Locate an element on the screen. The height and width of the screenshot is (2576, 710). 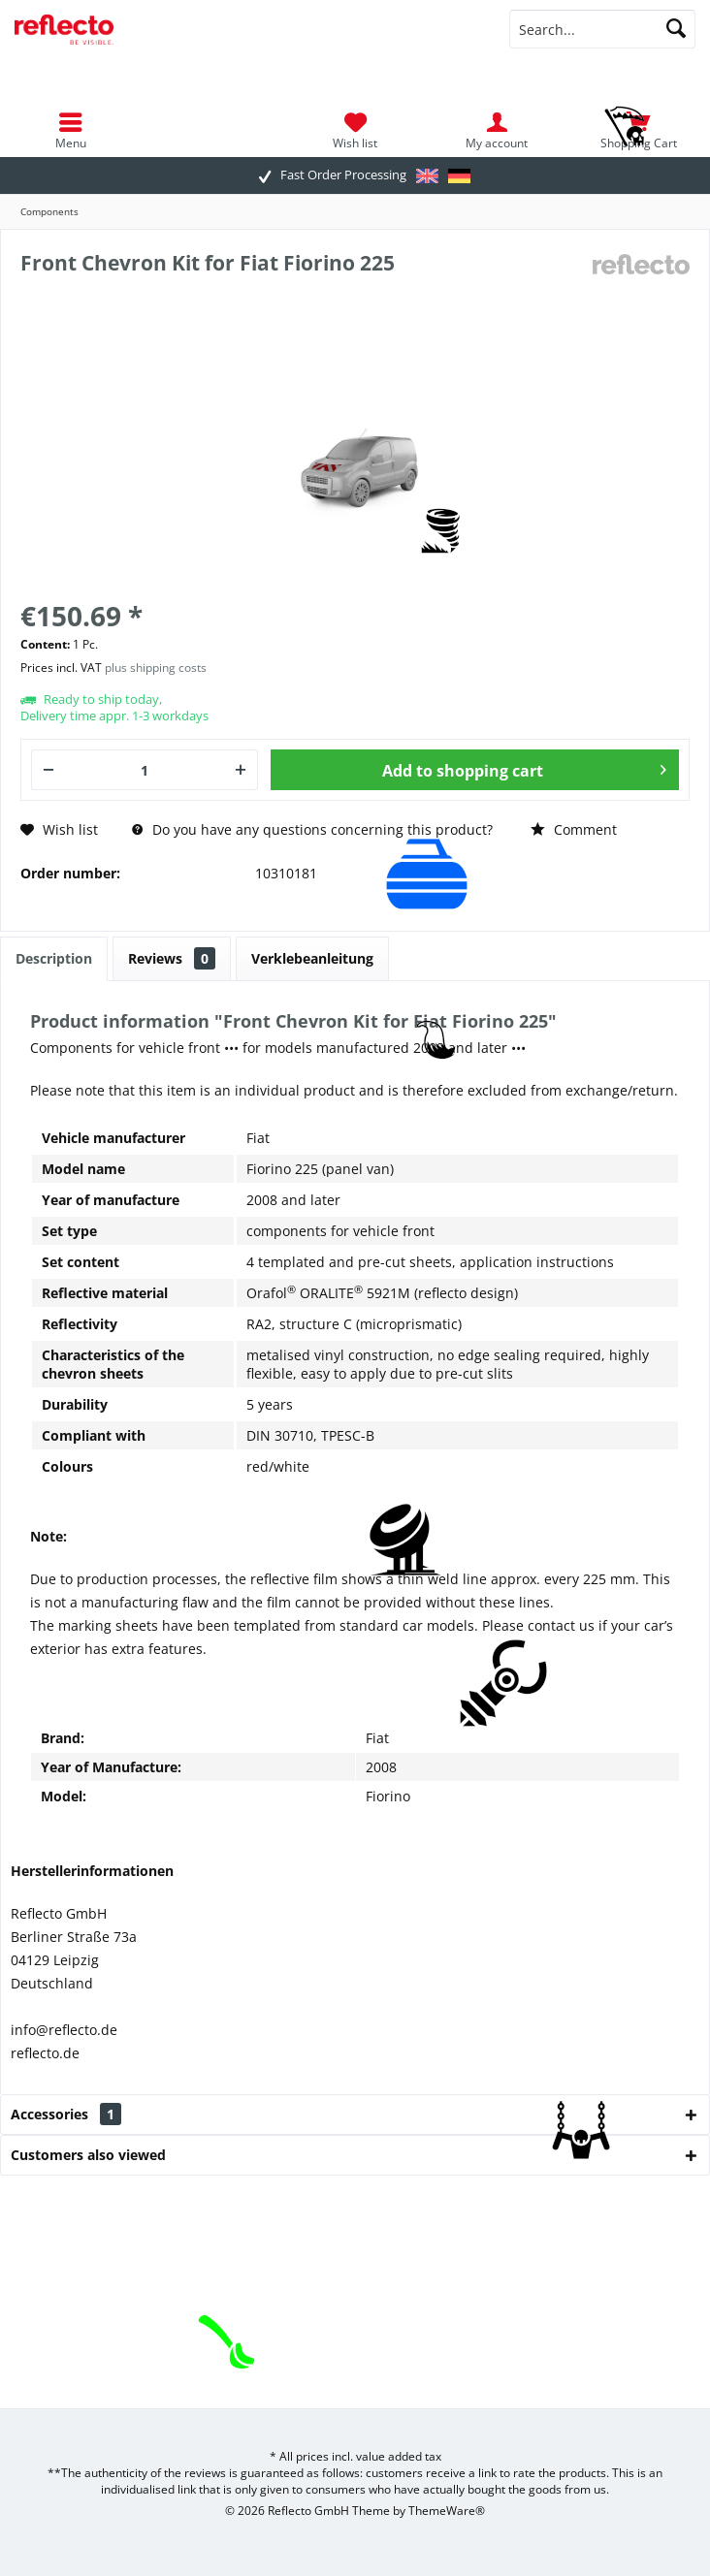
access curling game or sports content is located at coordinates (427, 869).